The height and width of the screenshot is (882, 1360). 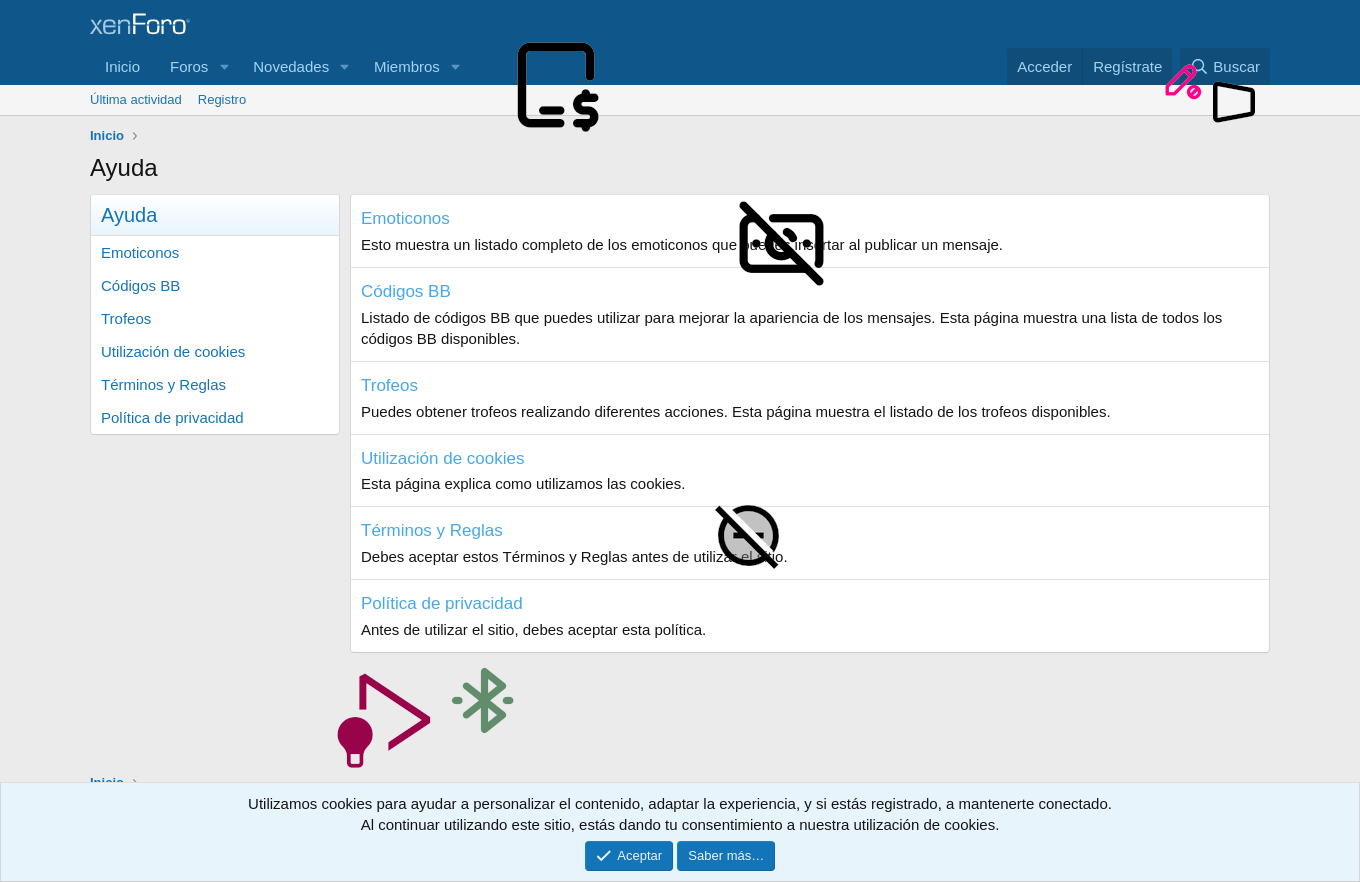 I want to click on indicates an active bluetooth connection, so click(x=484, y=700).